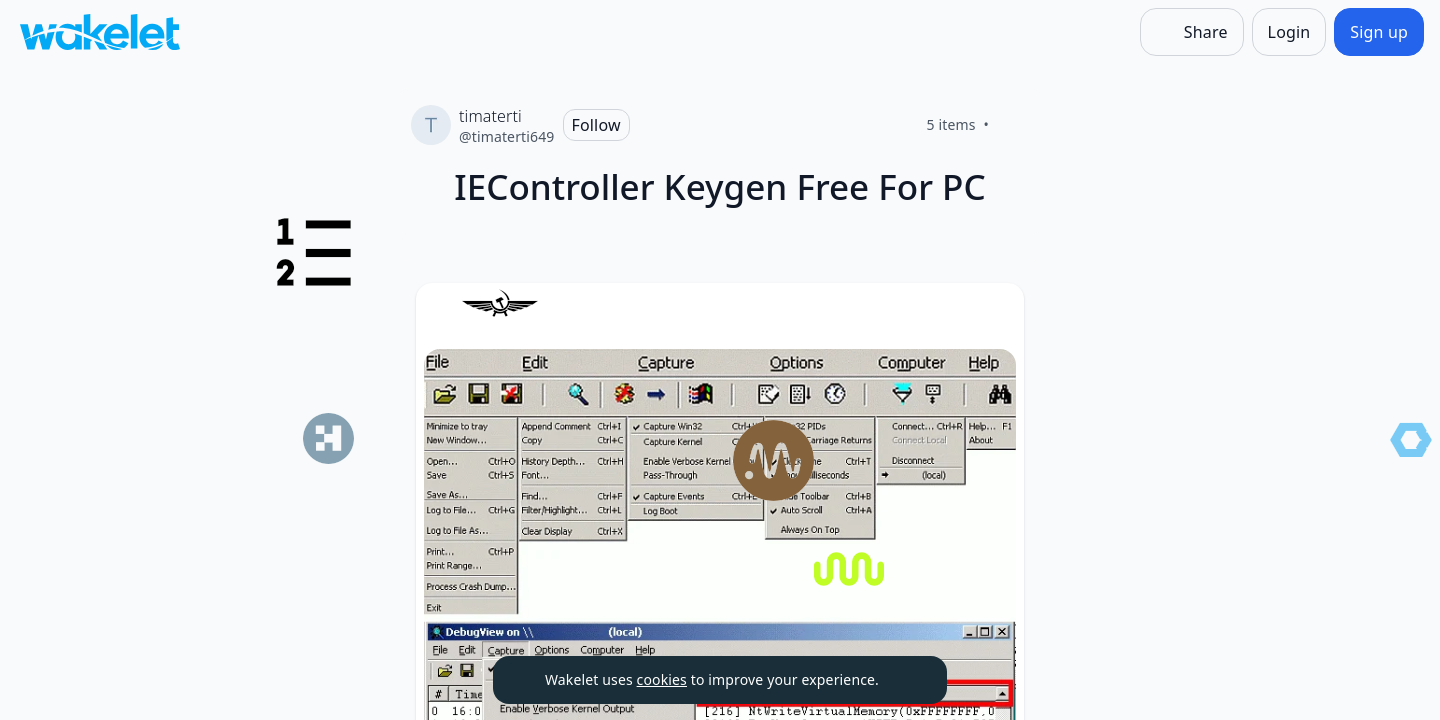 The height and width of the screenshot is (720, 1440). I want to click on aeroflot airline logo, so click(500, 303).